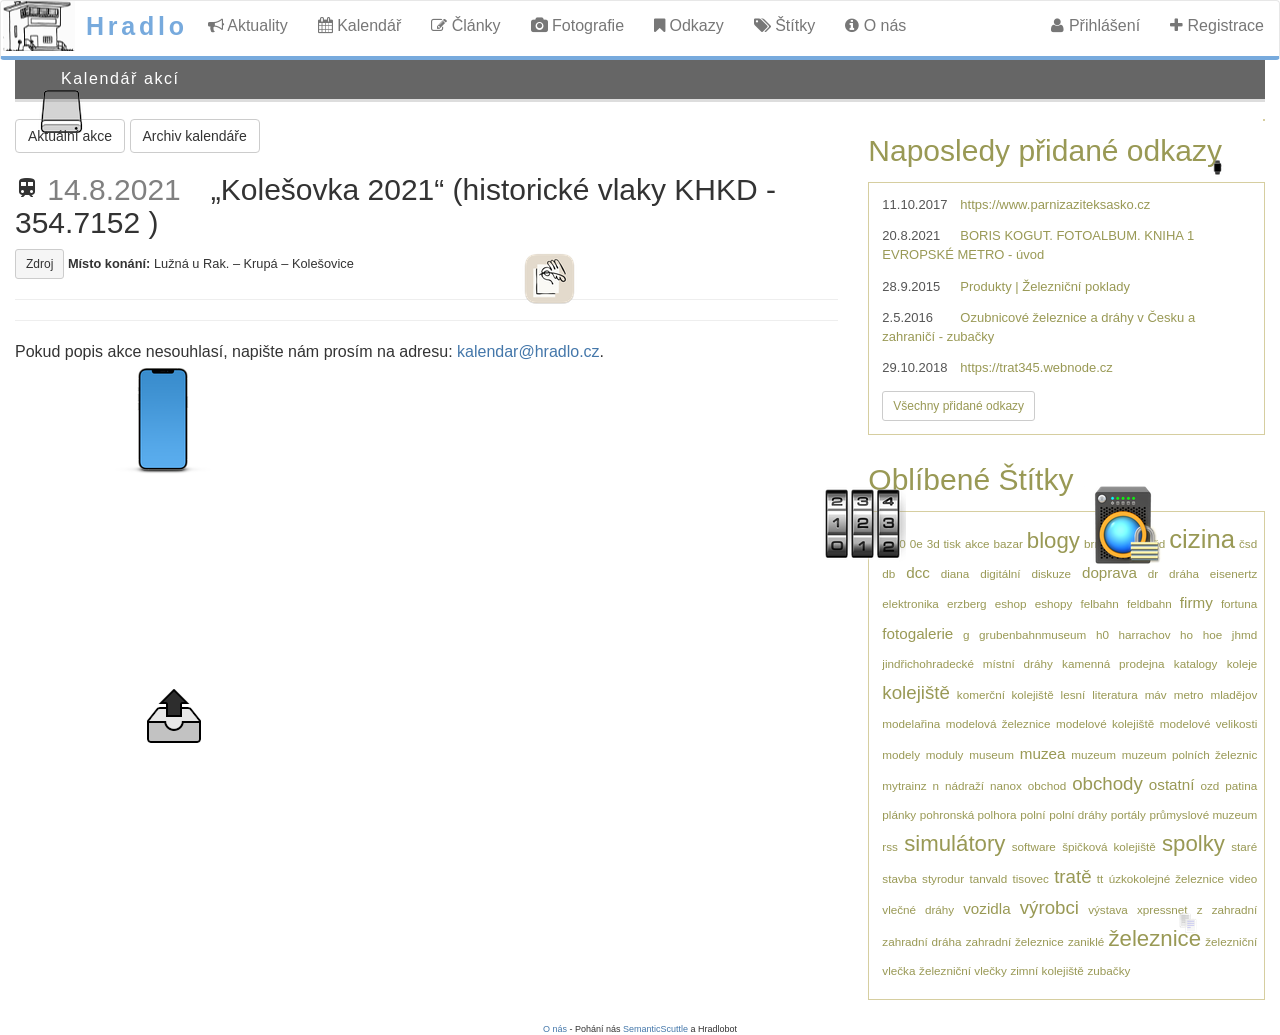 The image size is (1280, 1035). Describe the element at coordinates (862, 524) in the screenshot. I see `access privacy and security settings` at that location.